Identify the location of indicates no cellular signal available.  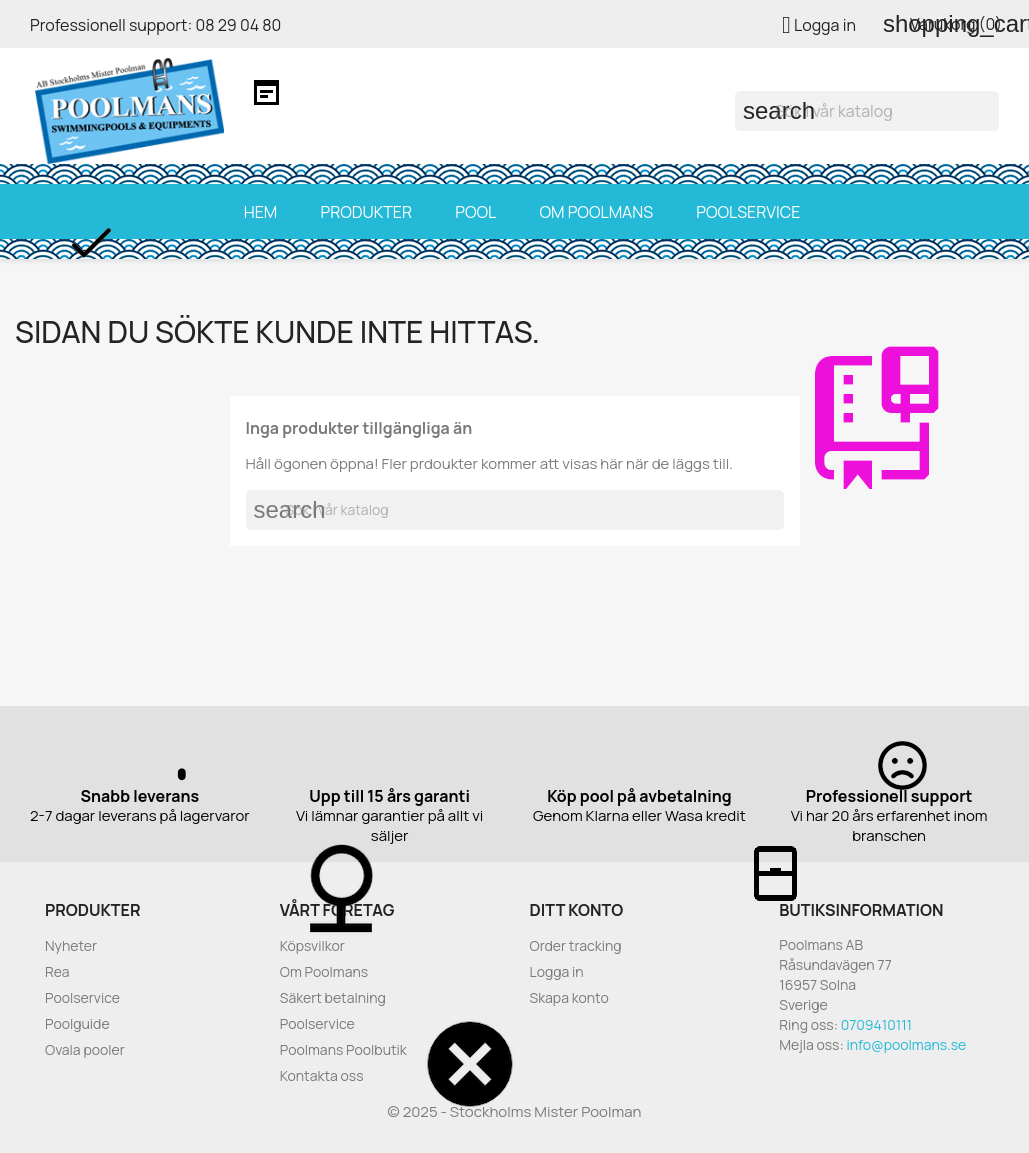
(225, 740).